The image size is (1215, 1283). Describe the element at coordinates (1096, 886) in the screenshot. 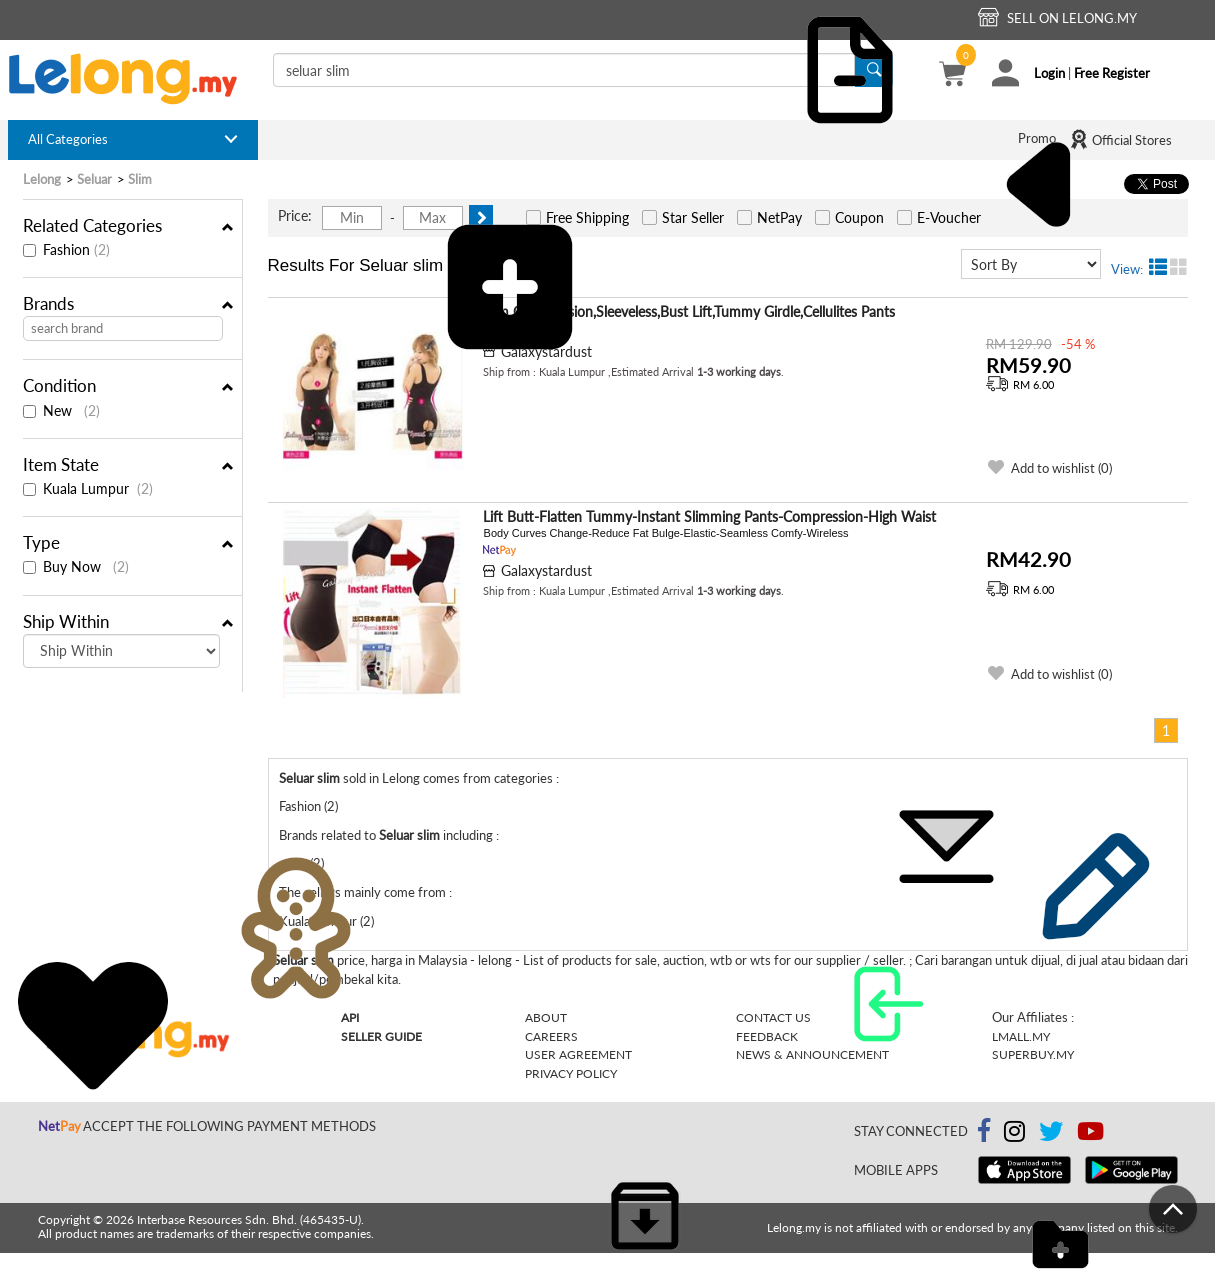

I see `edit content or settings` at that location.